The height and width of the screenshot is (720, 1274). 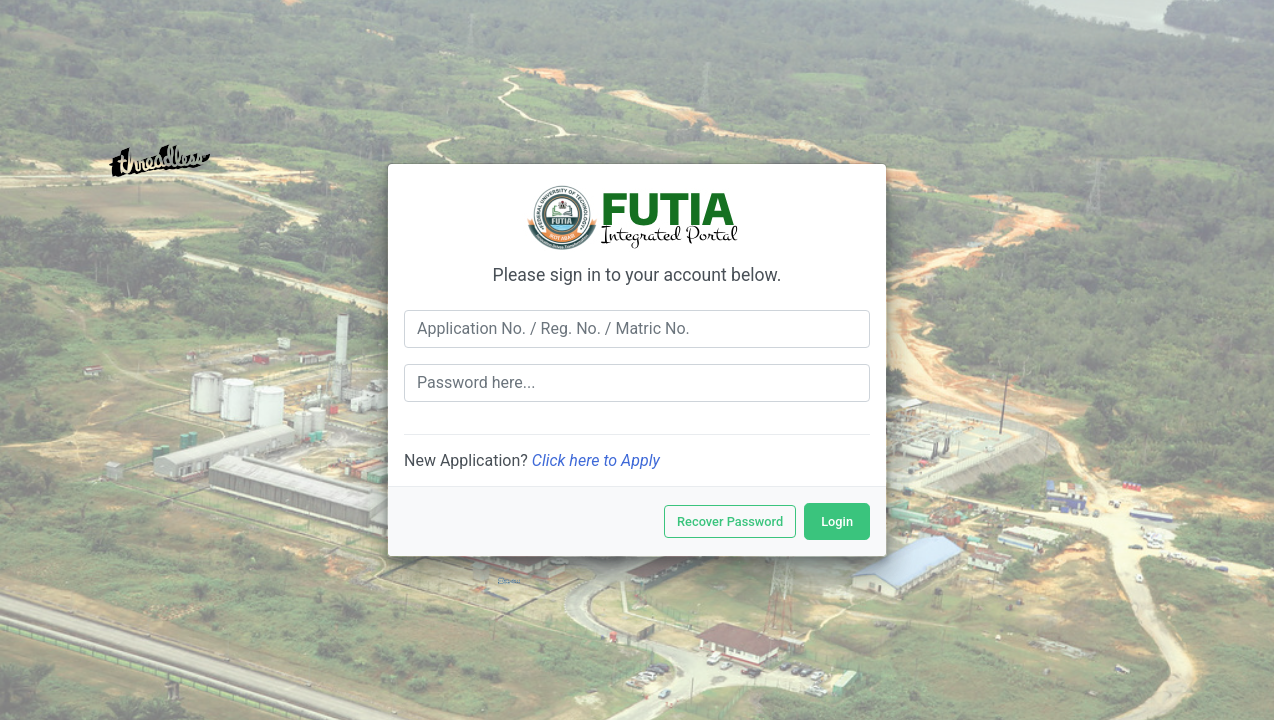 What do you see at coordinates (509, 581) in the screenshot?
I see `open the picrew avatar maker app` at bounding box center [509, 581].